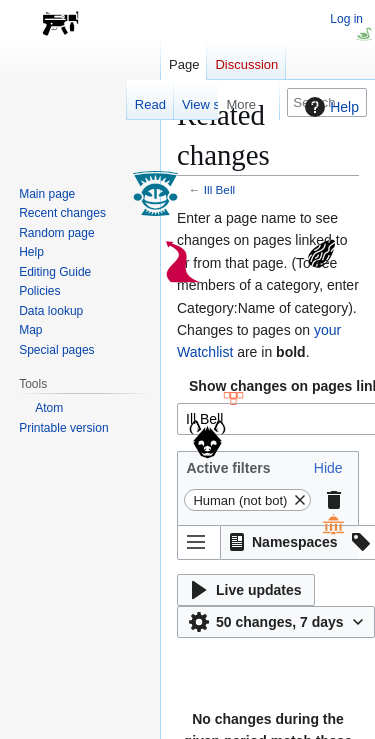  I want to click on select hyena character or avatar, so click(207, 439).